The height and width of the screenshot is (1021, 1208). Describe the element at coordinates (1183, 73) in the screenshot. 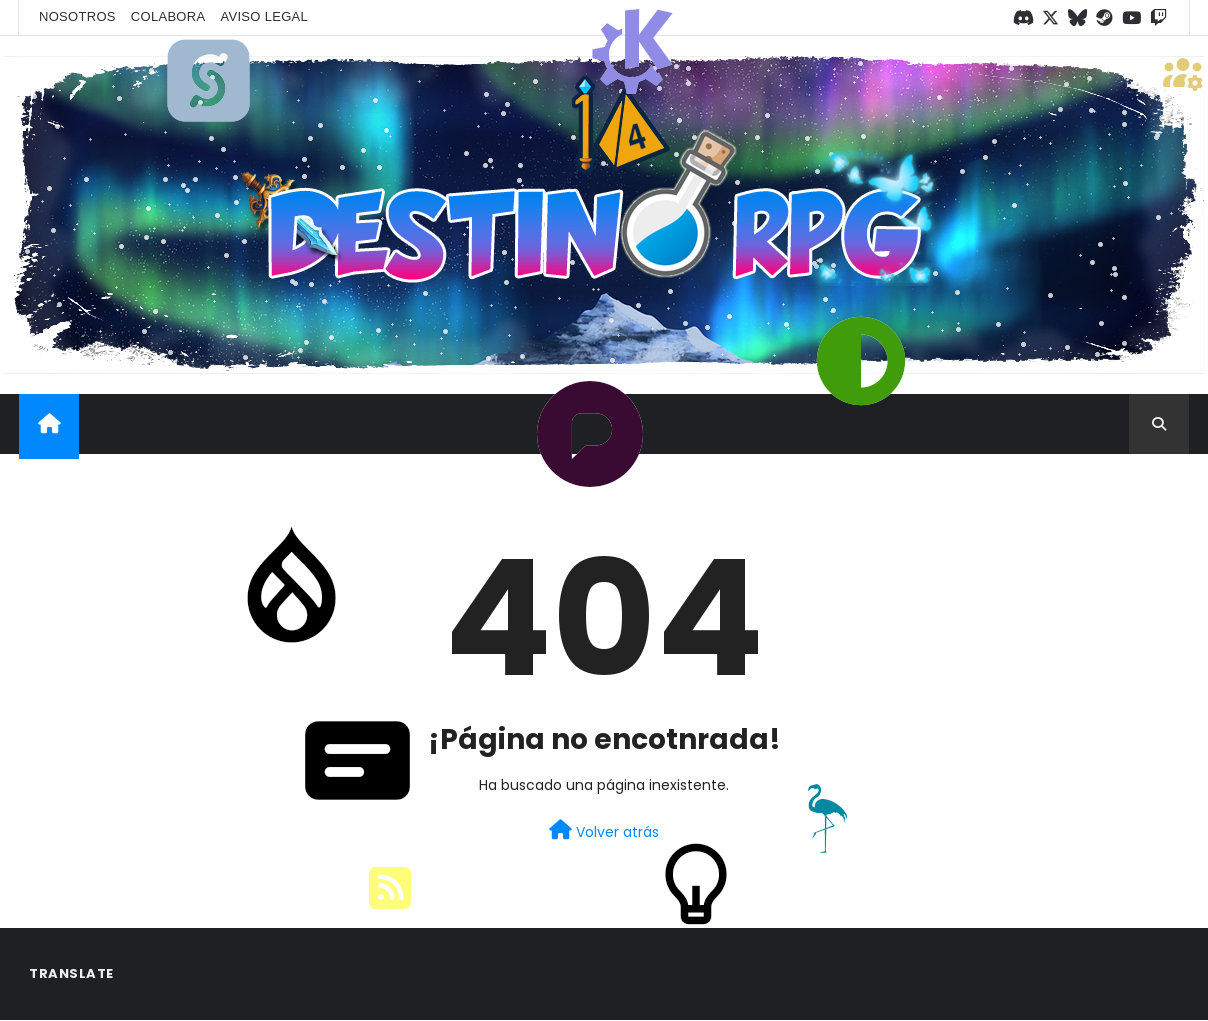

I see `manage user settings and permissions` at that location.